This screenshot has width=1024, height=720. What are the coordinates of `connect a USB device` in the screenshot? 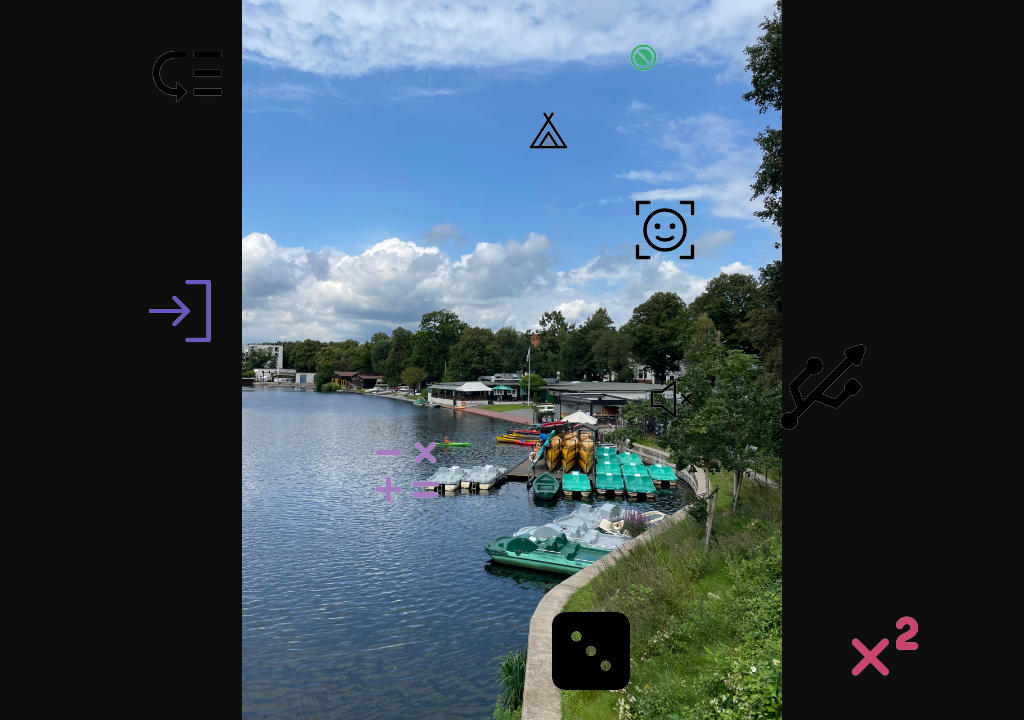 It's located at (823, 387).